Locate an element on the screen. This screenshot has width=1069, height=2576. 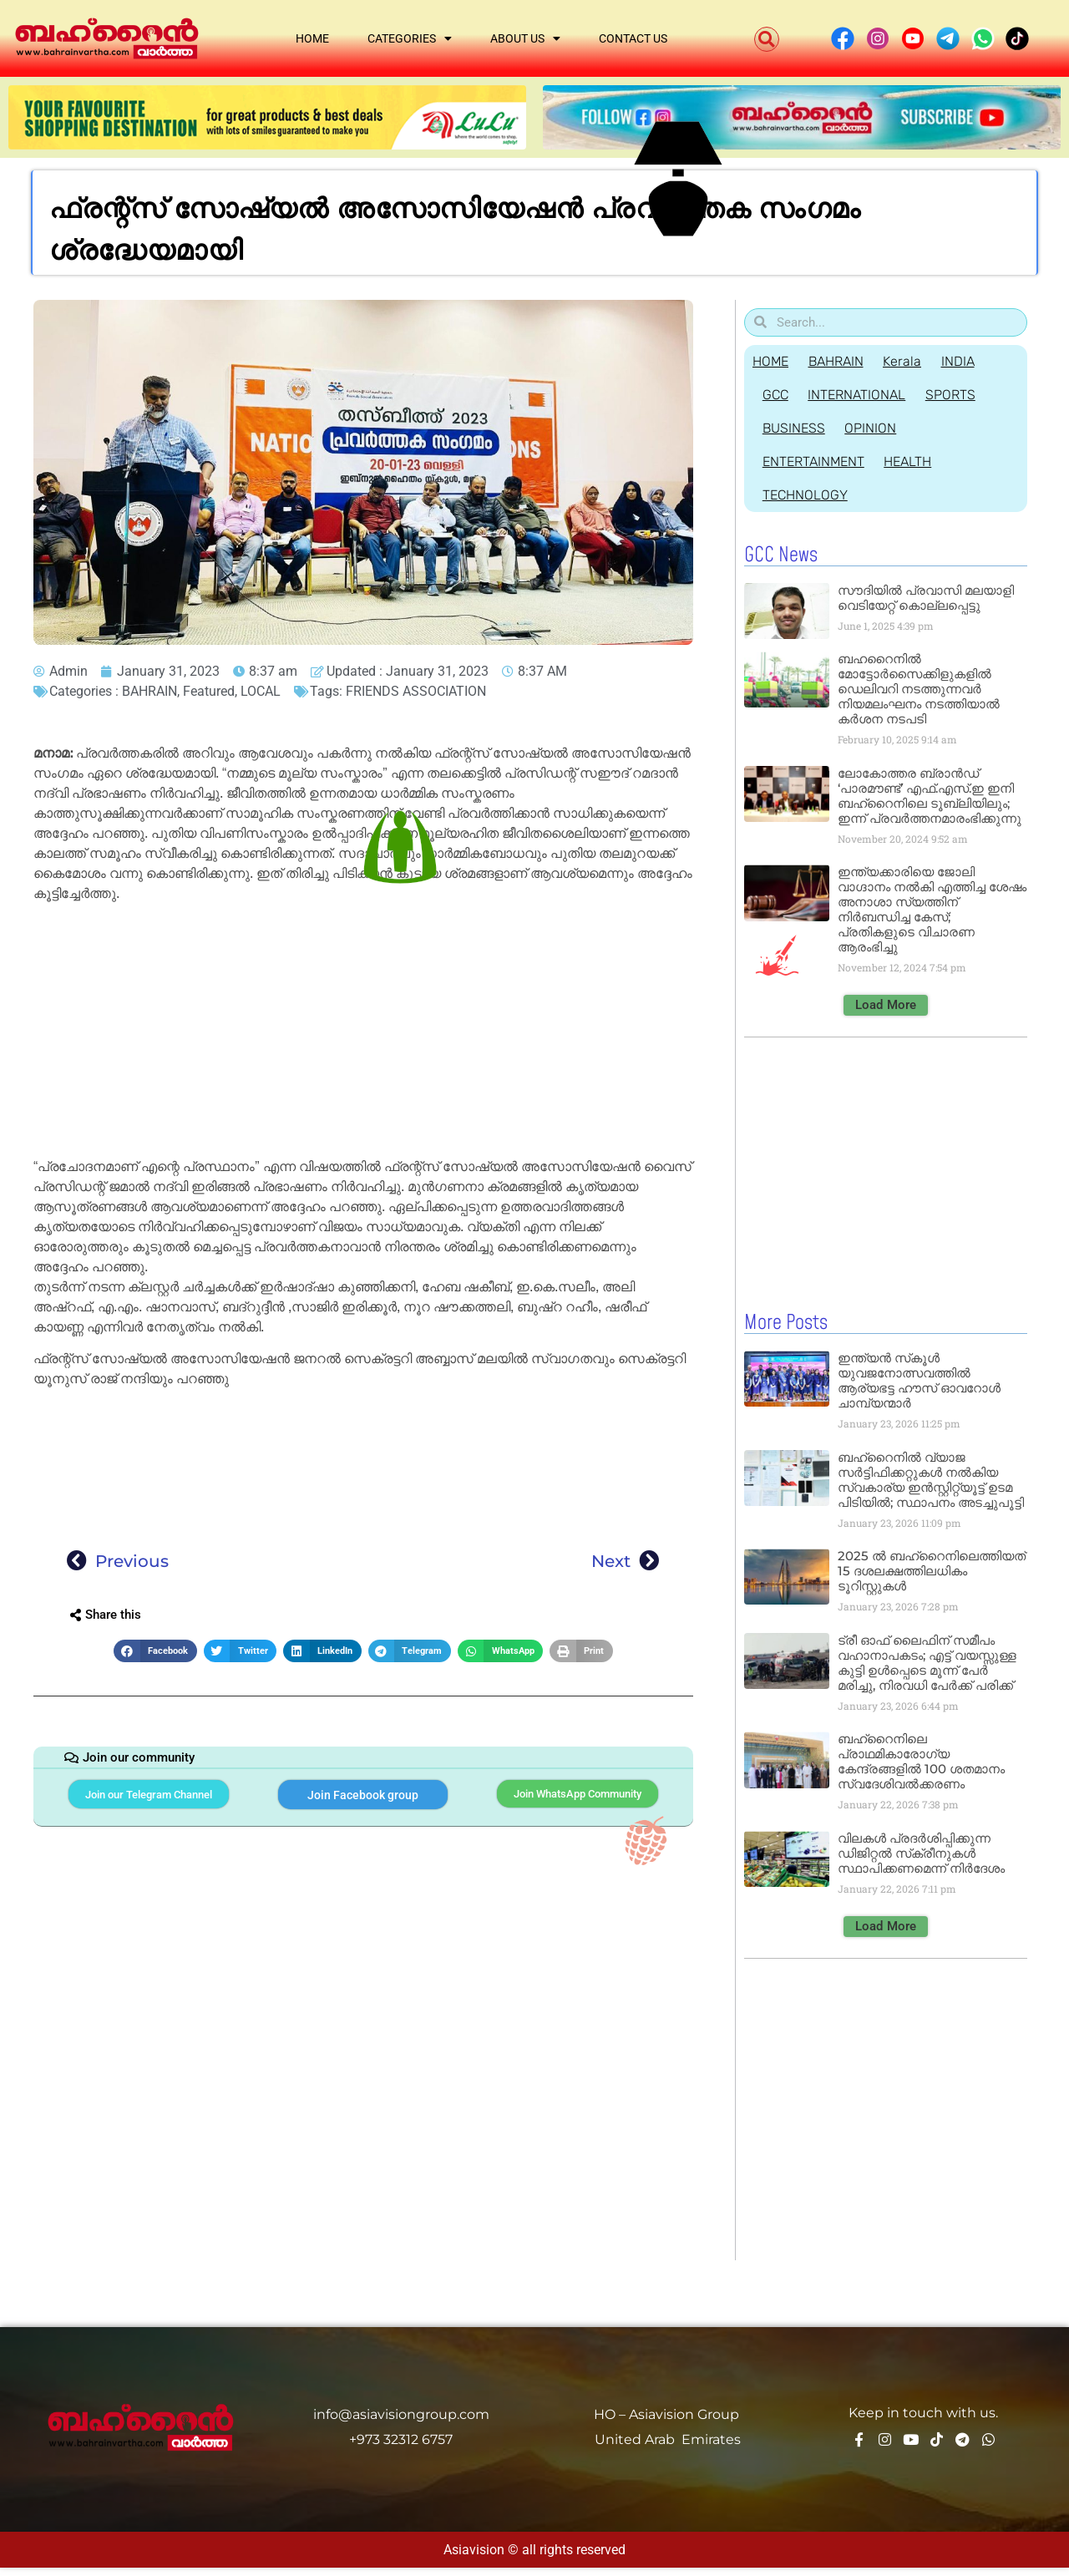
indicates raspberry flavor or ingredient is located at coordinates (646, 1840).